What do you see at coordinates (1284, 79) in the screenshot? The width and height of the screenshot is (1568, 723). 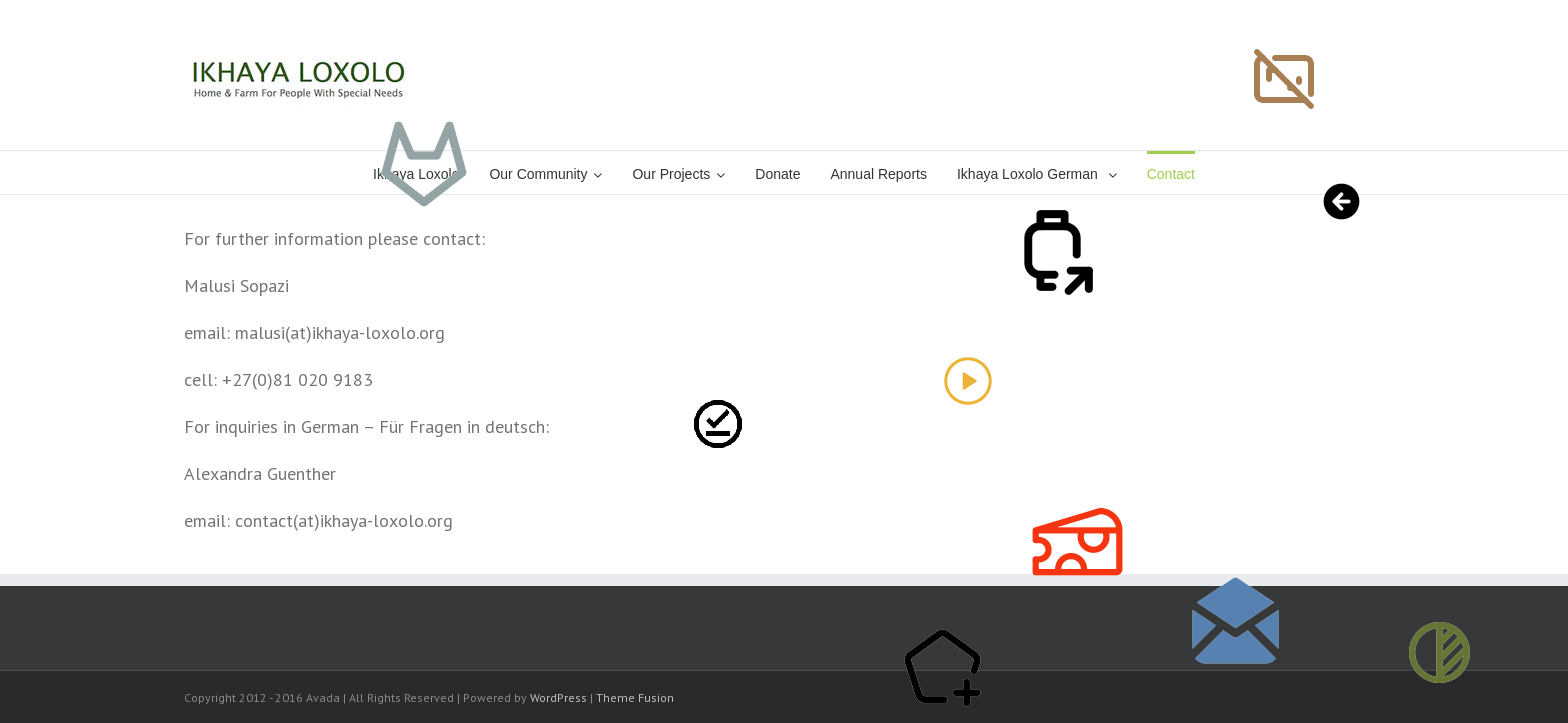 I see `disable aspect ratio lock` at bounding box center [1284, 79].